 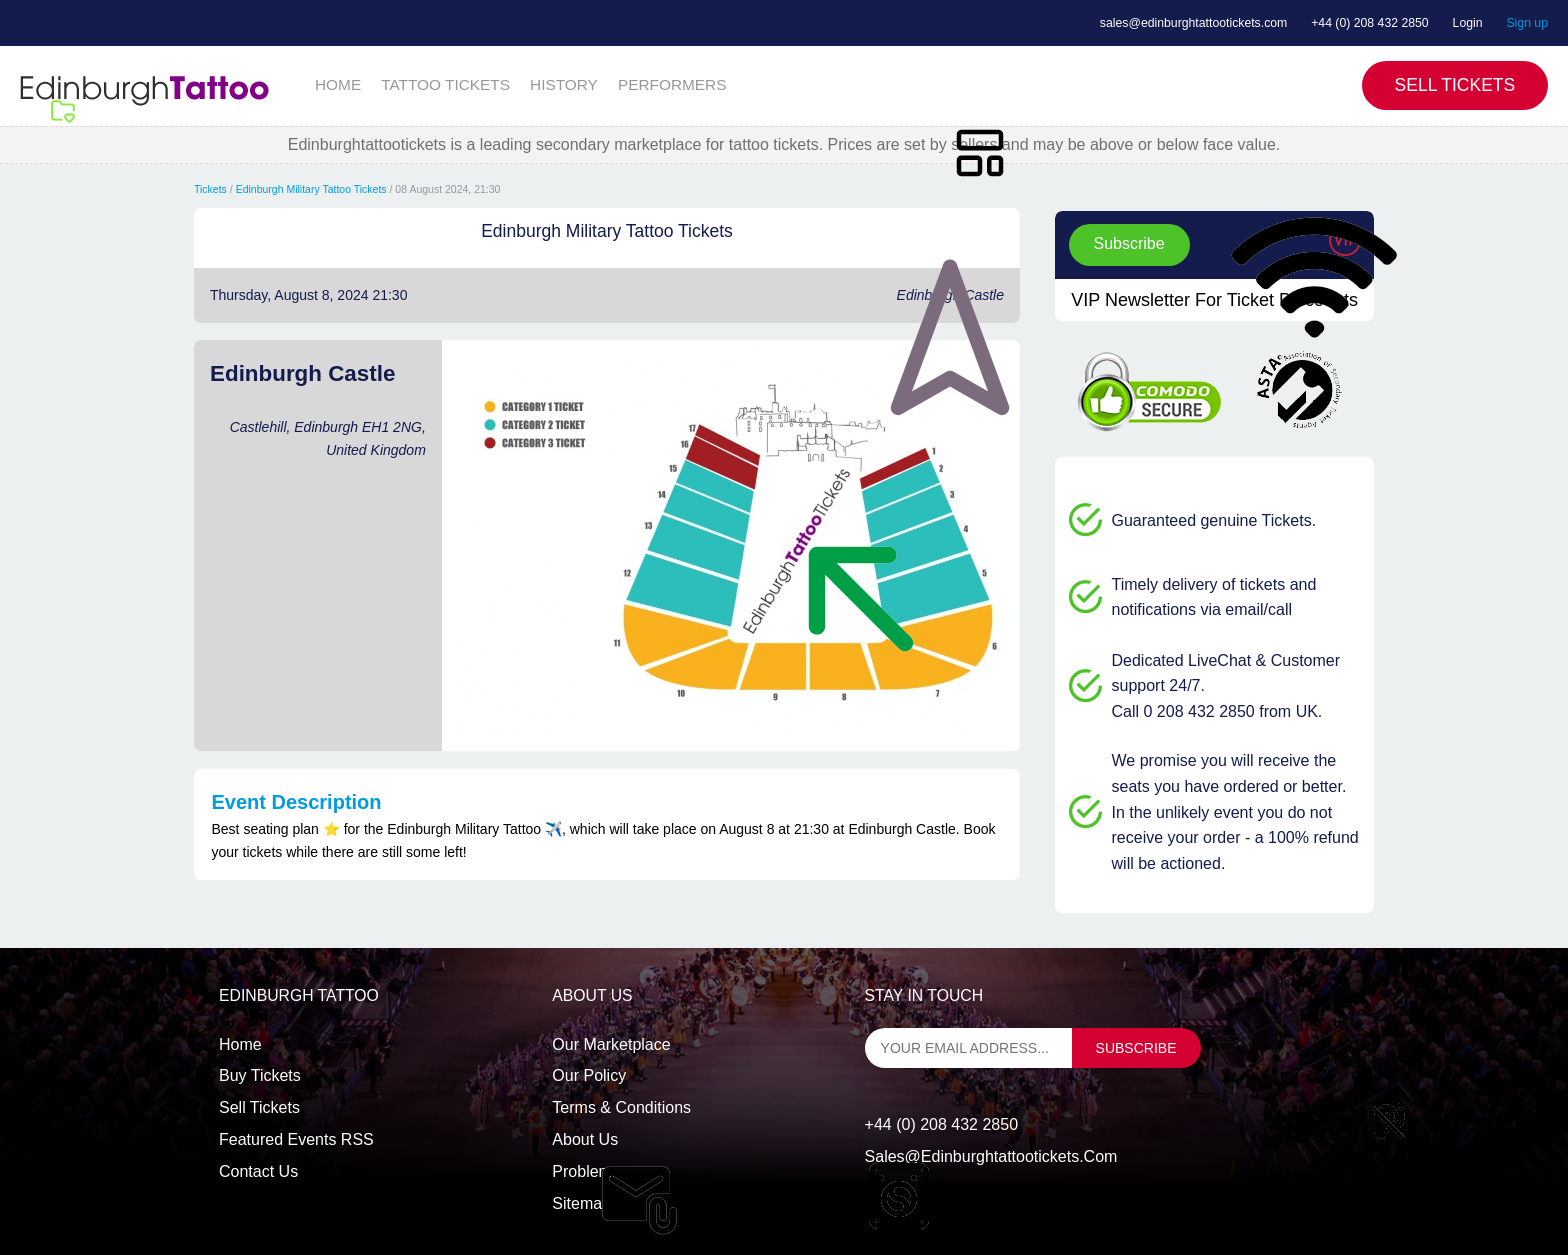 What do you see at coordinates (639, 1200) in the screenshot?
I see `attach a file to your email` at bounding box center [639, 1200].